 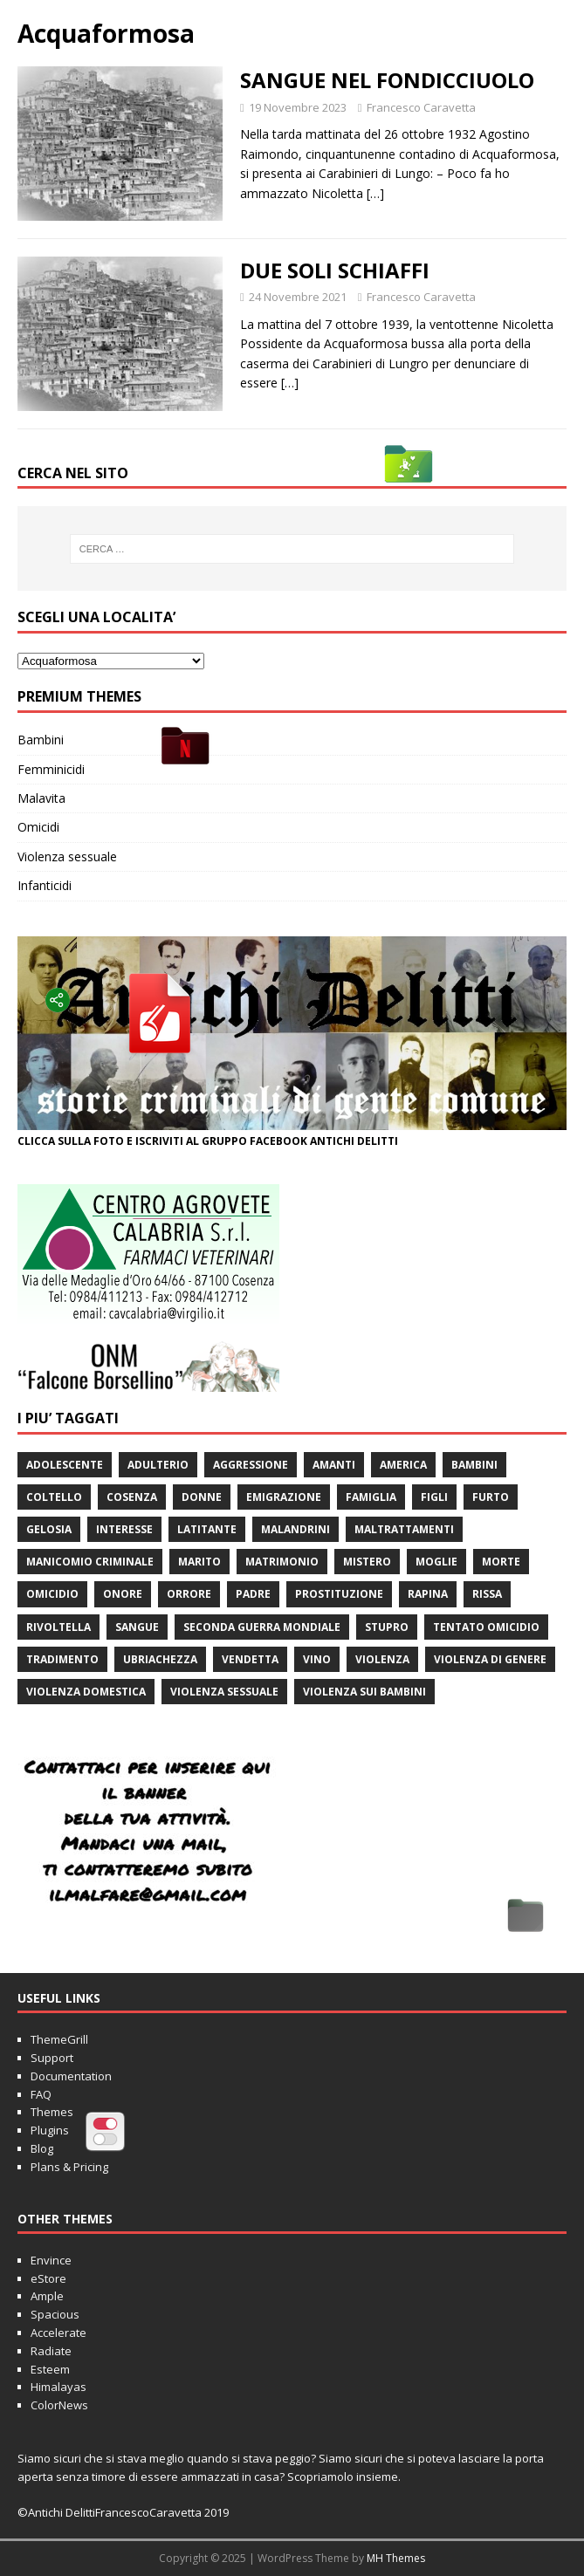 What do you see at coordinates (58, 1000) in the screenshot?
I see `access sharing and network preferences` at bounding box center [58, 1000].